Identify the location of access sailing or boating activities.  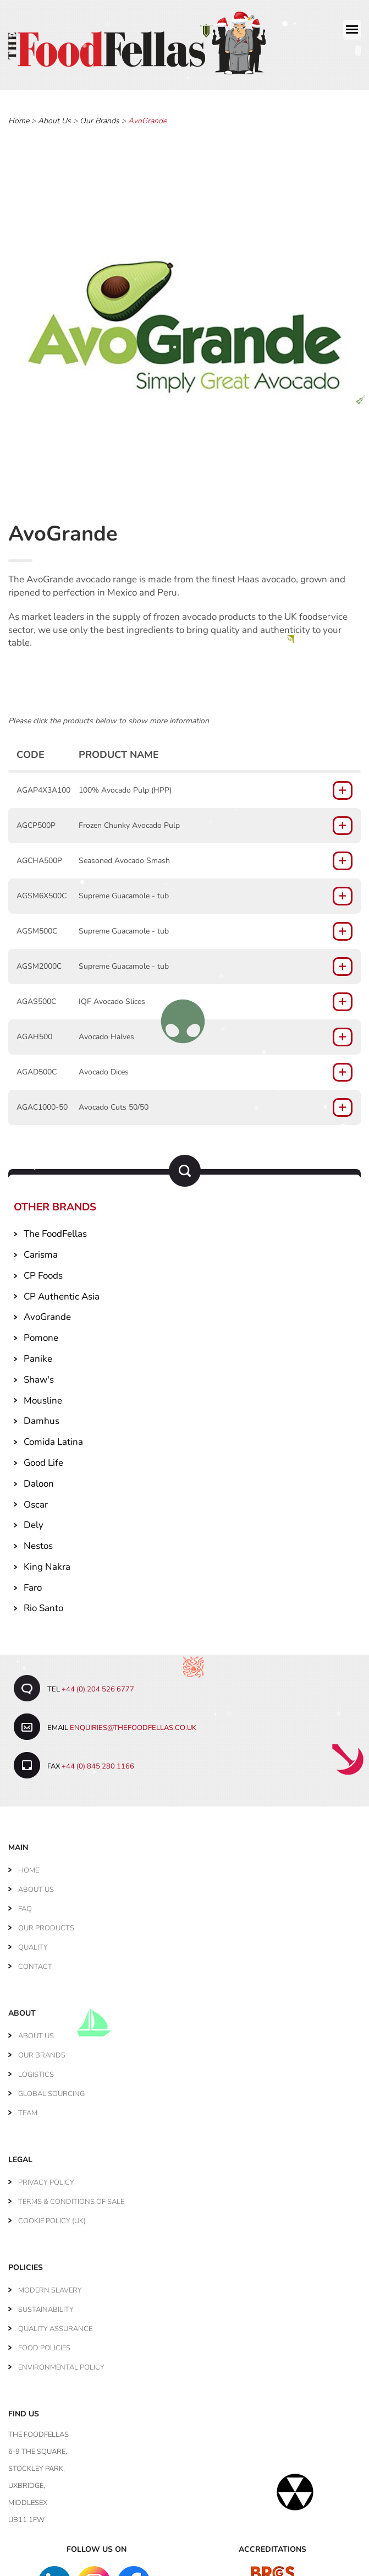
(94, 2022).